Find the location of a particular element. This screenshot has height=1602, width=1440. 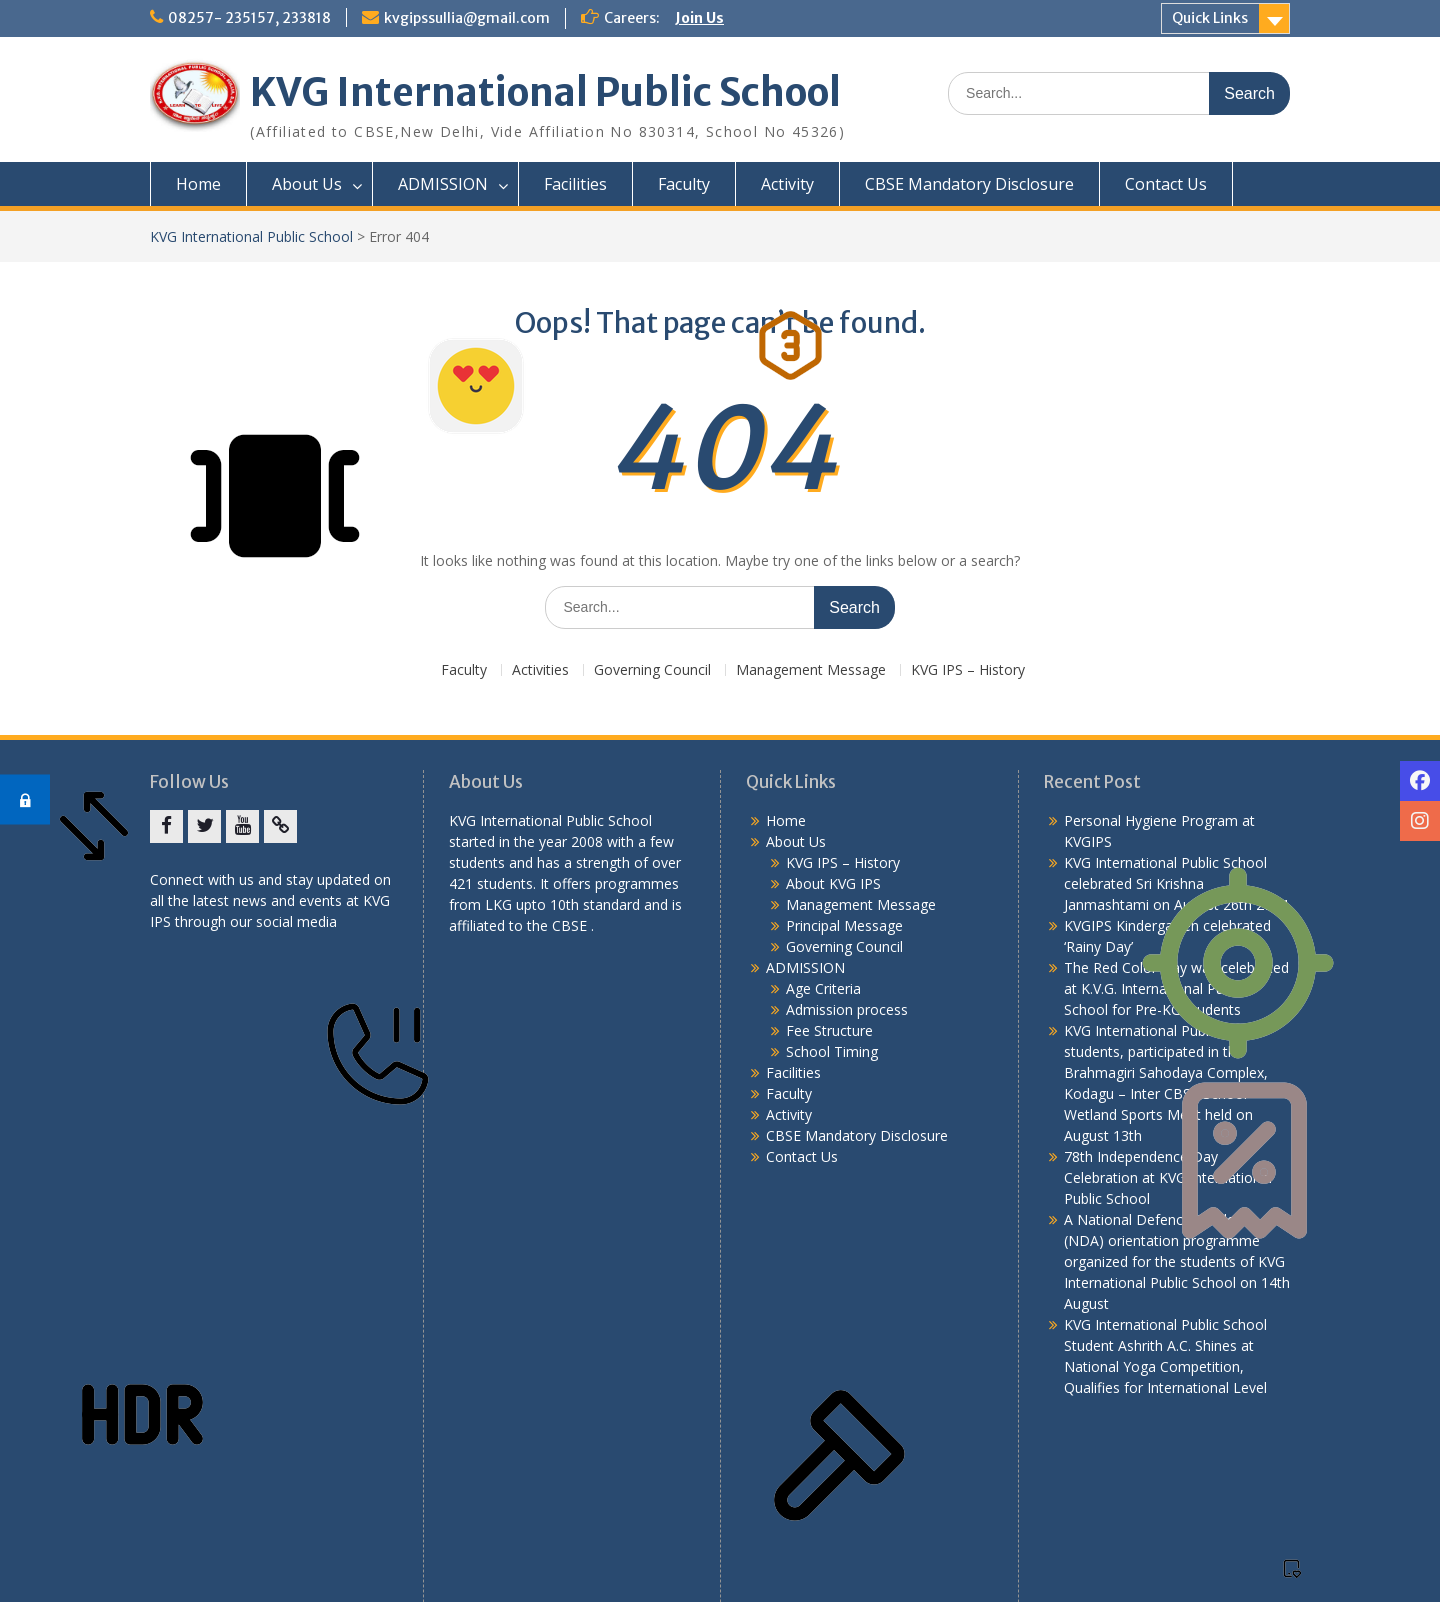

center map on current location is located at coordinates (1238, 963).